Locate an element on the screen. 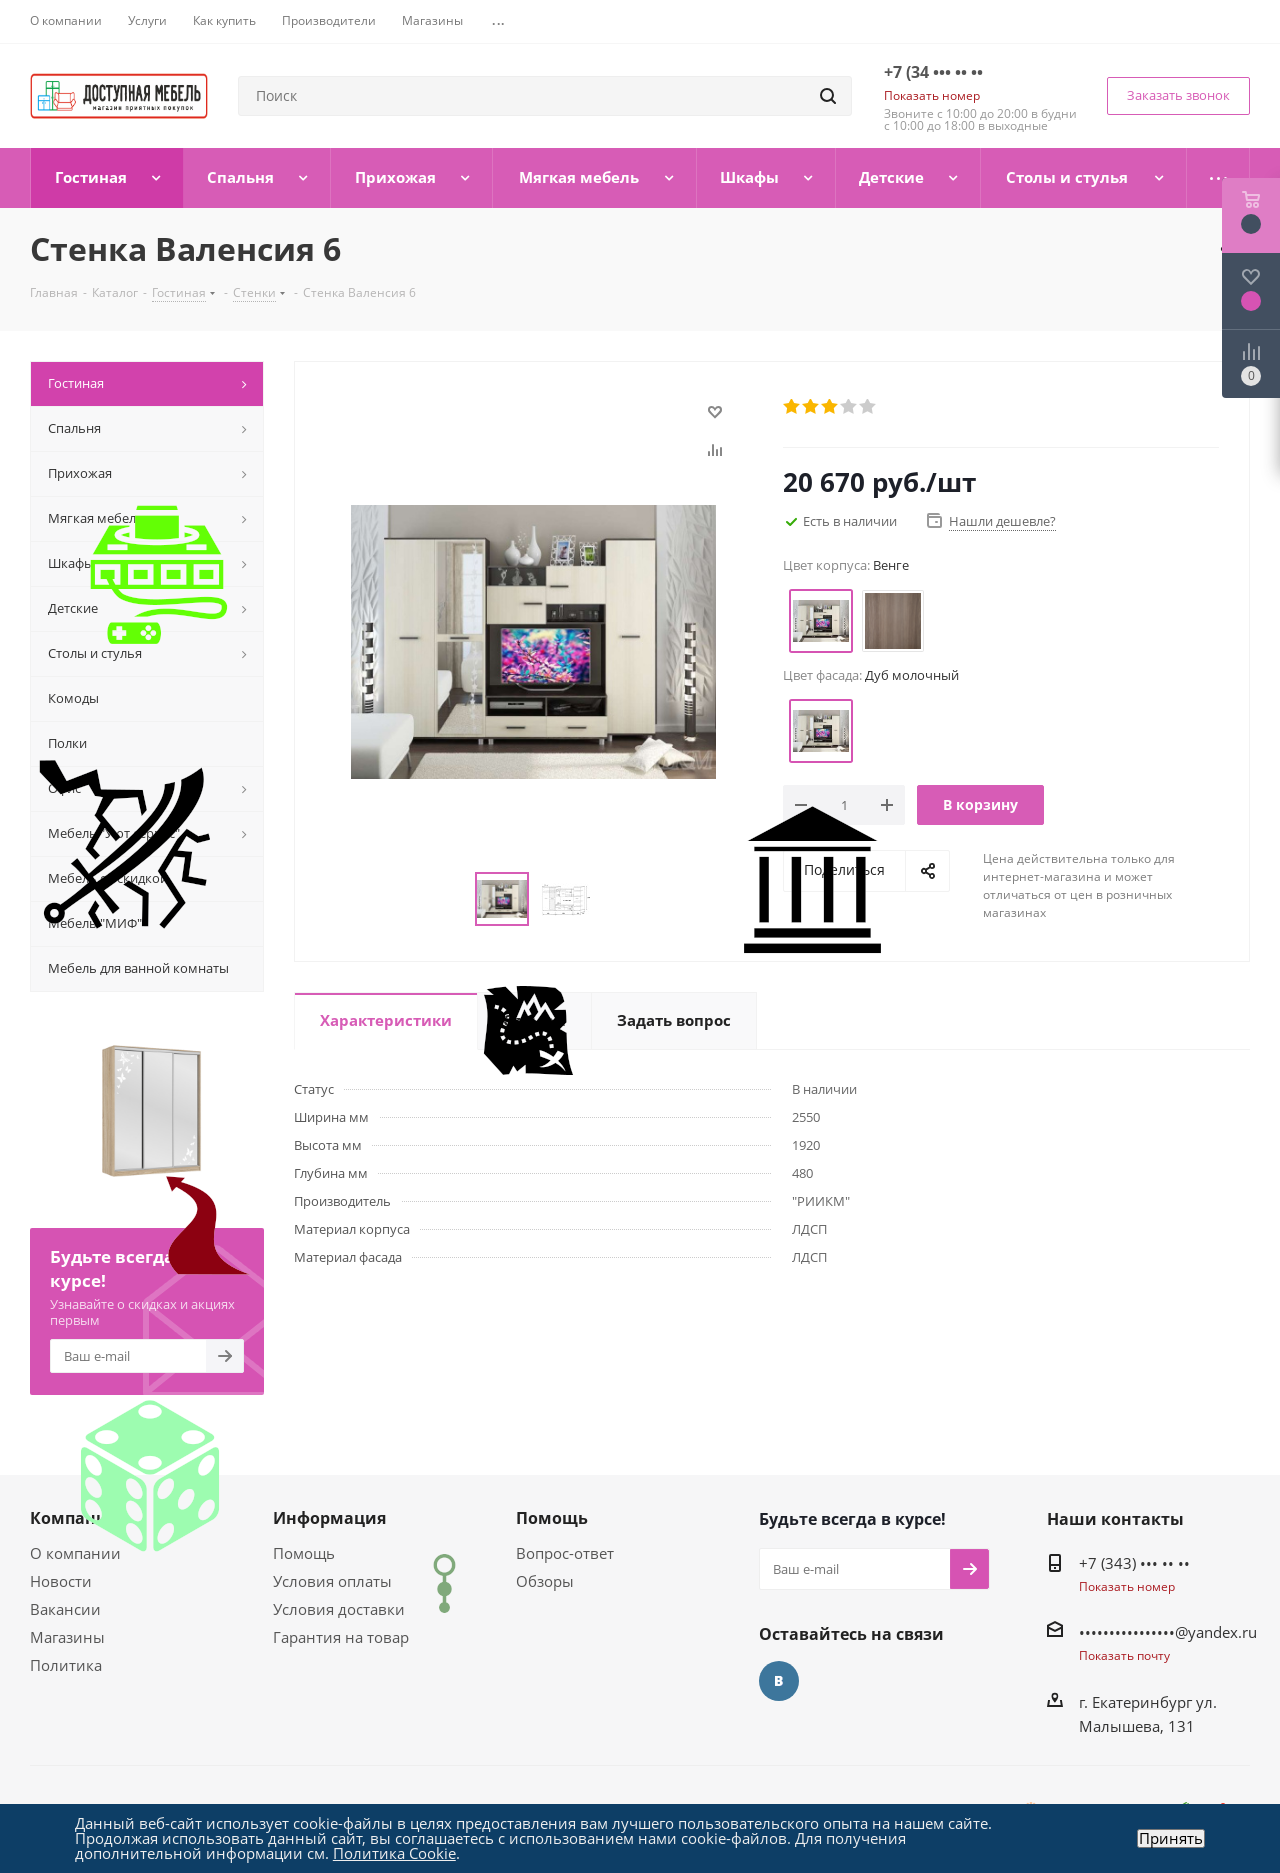 The height and width of the screenshot is (1873, 1280). access banking or financial services is located at coordinates (812, 879).